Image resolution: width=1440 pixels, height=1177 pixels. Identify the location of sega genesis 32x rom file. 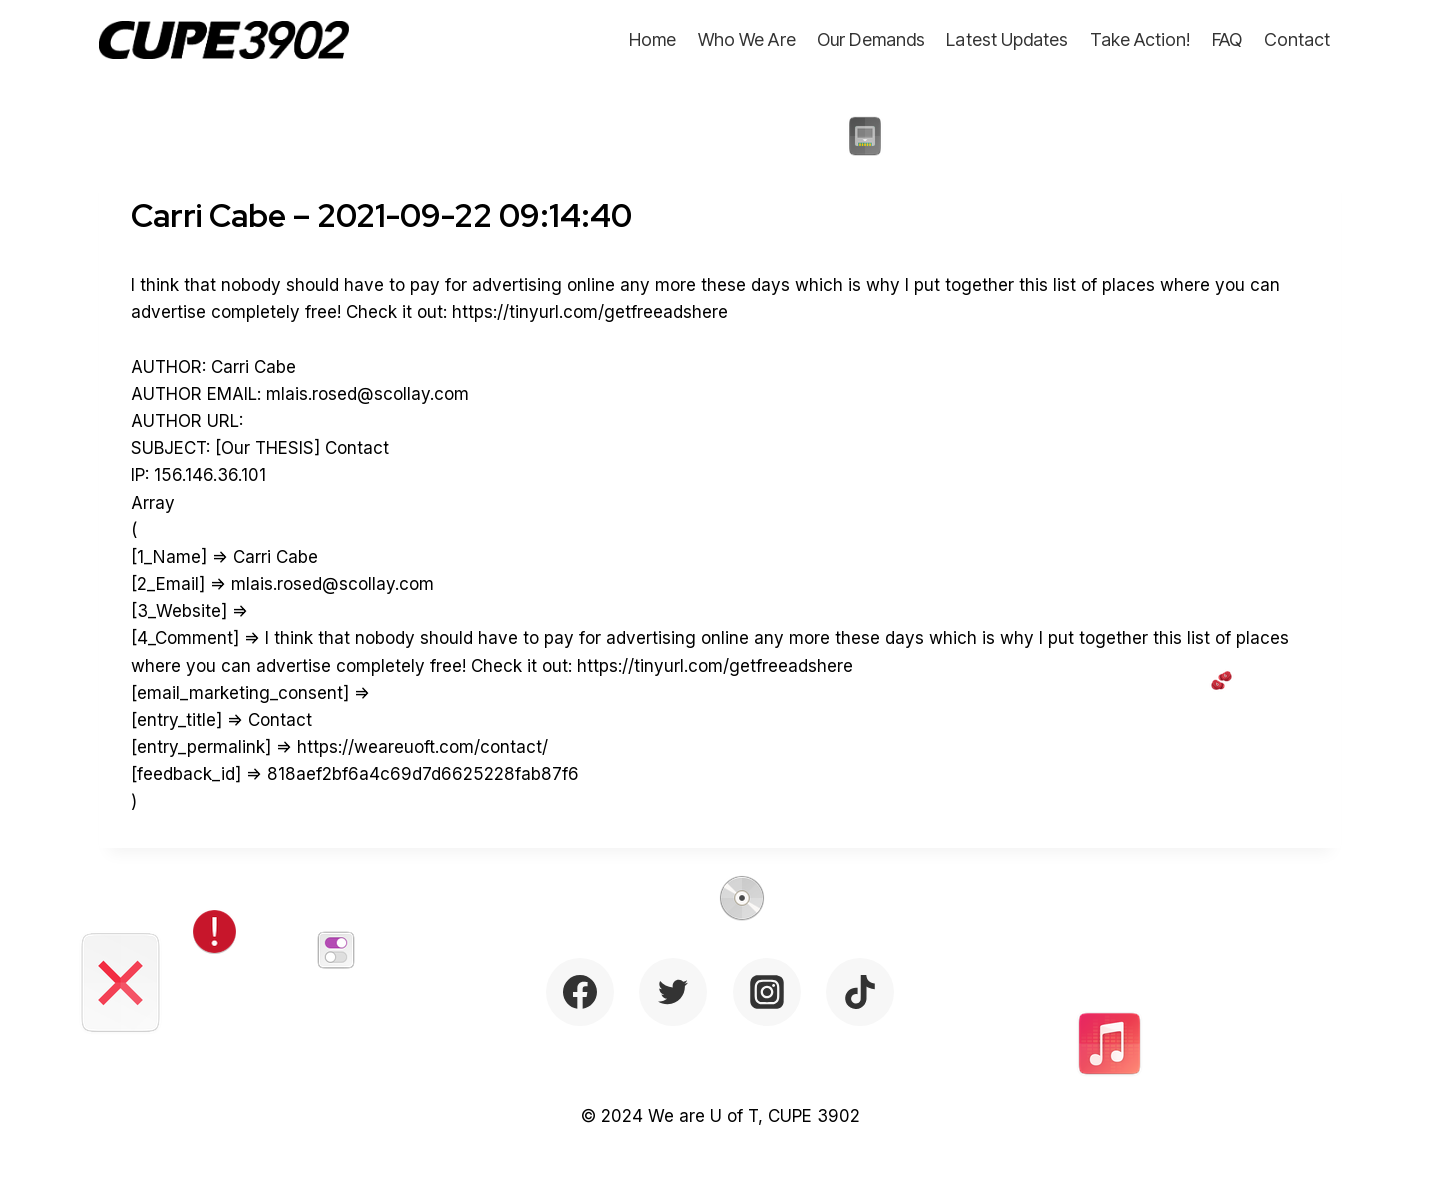
(865, 136).